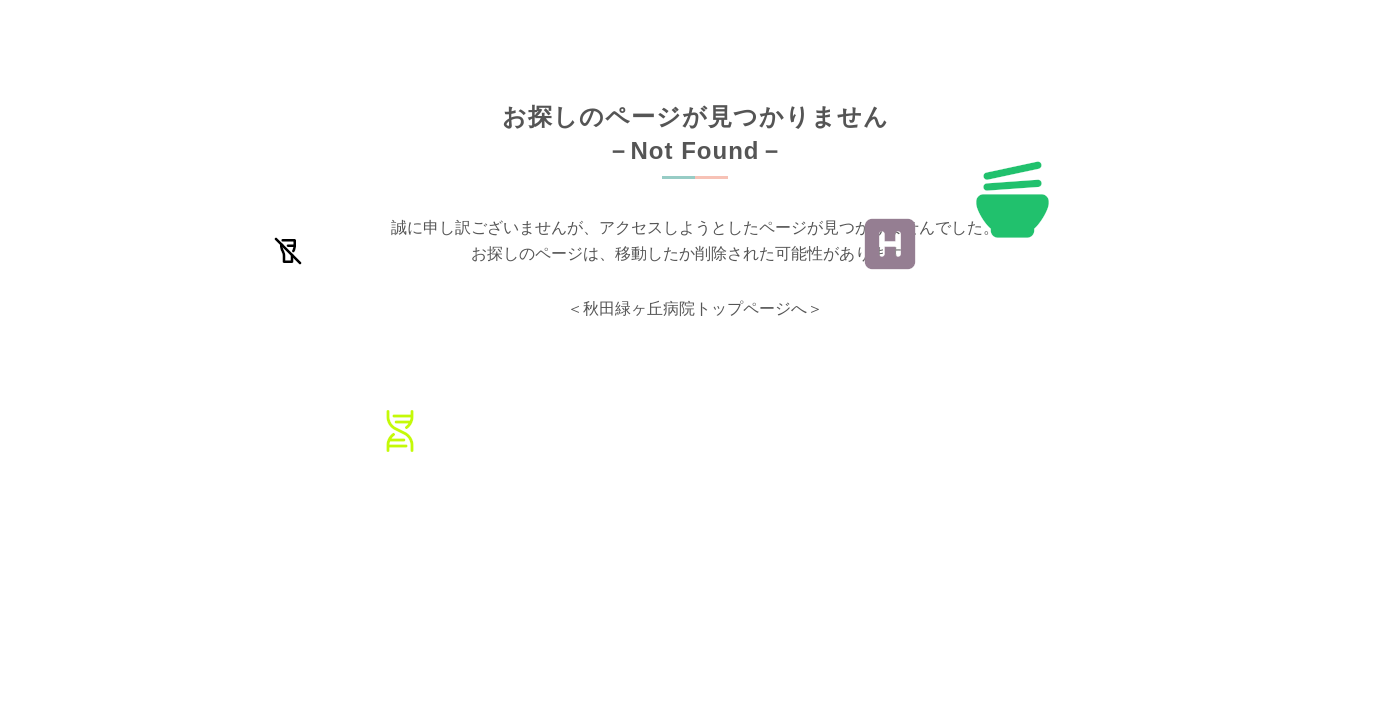  I want to click on no alcohol allowed, so click(288, 251).